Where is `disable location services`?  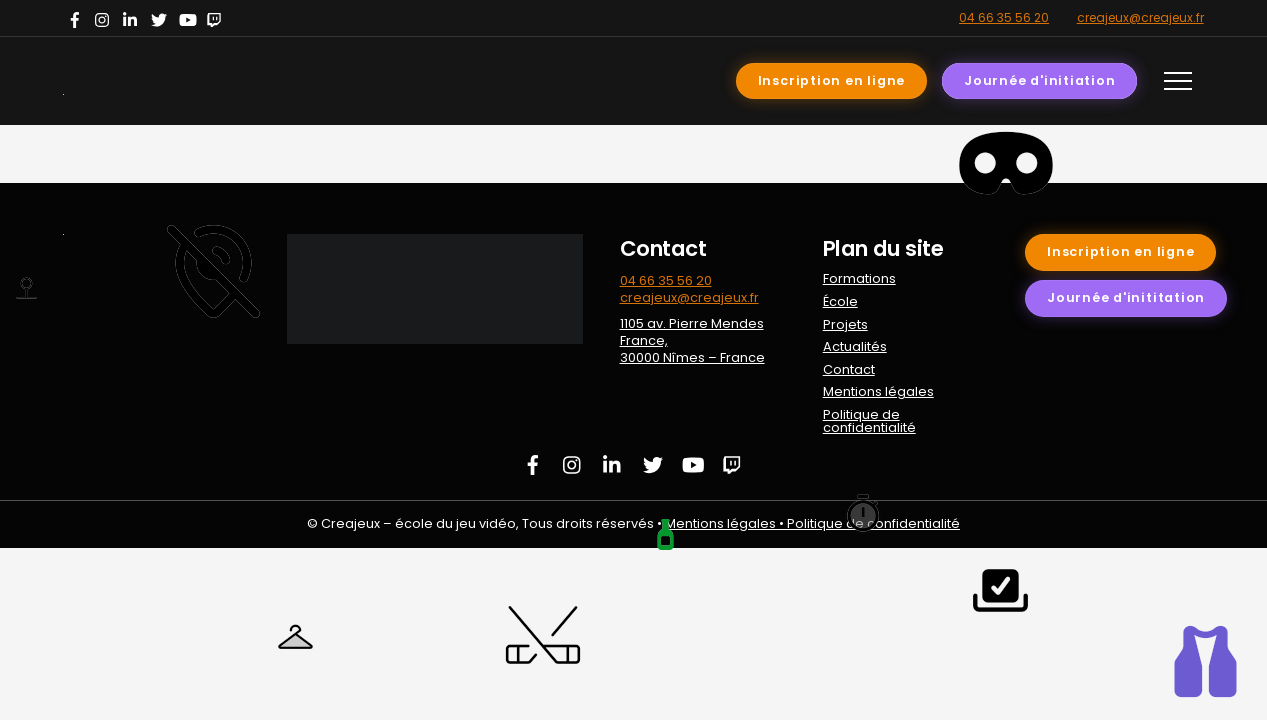 disable location services is located at coordinates (213, 271).